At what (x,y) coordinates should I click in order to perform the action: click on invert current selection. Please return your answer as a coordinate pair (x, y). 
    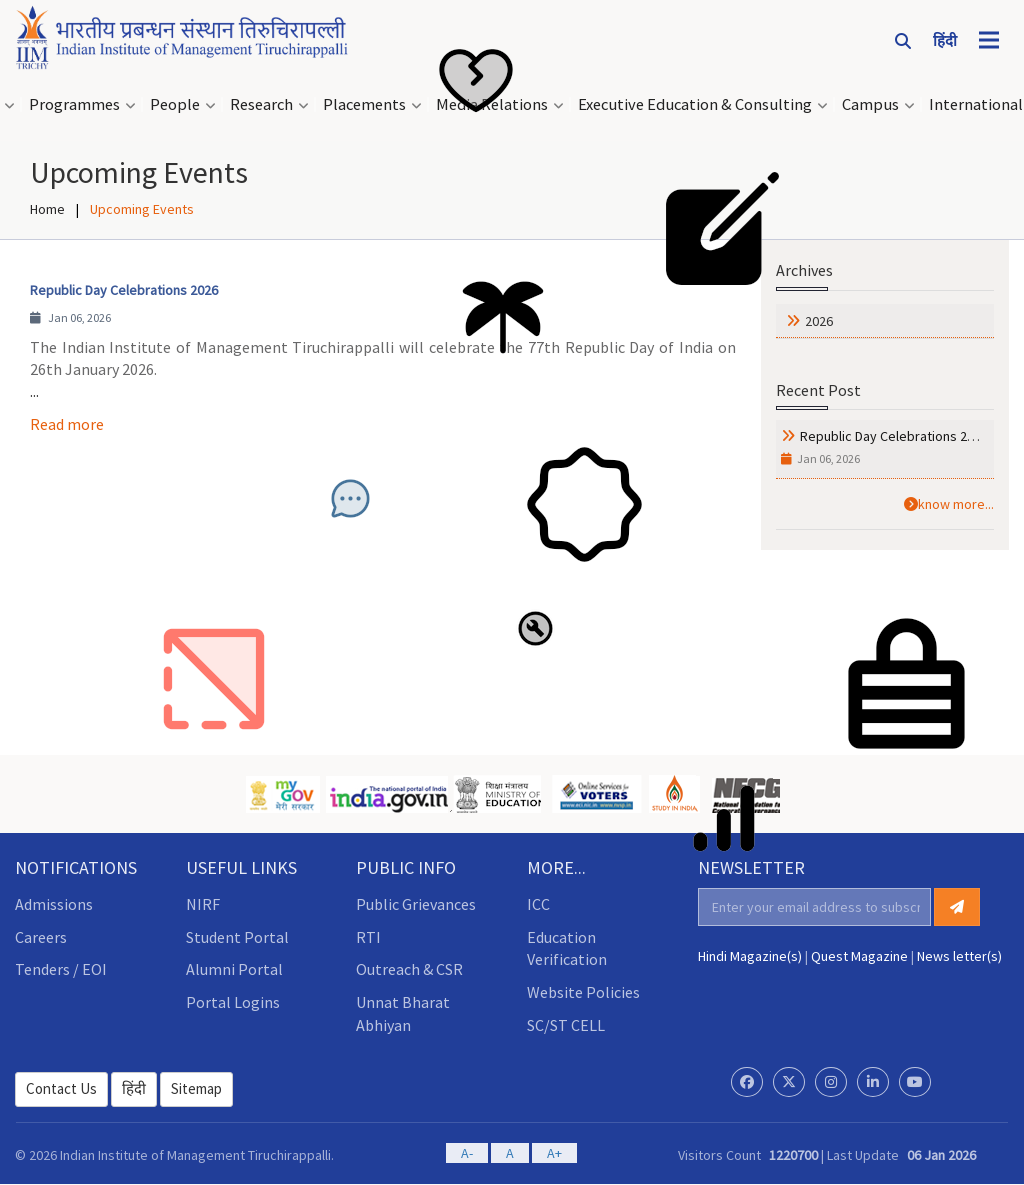
    Looking at the image, I should click on (214, 679).